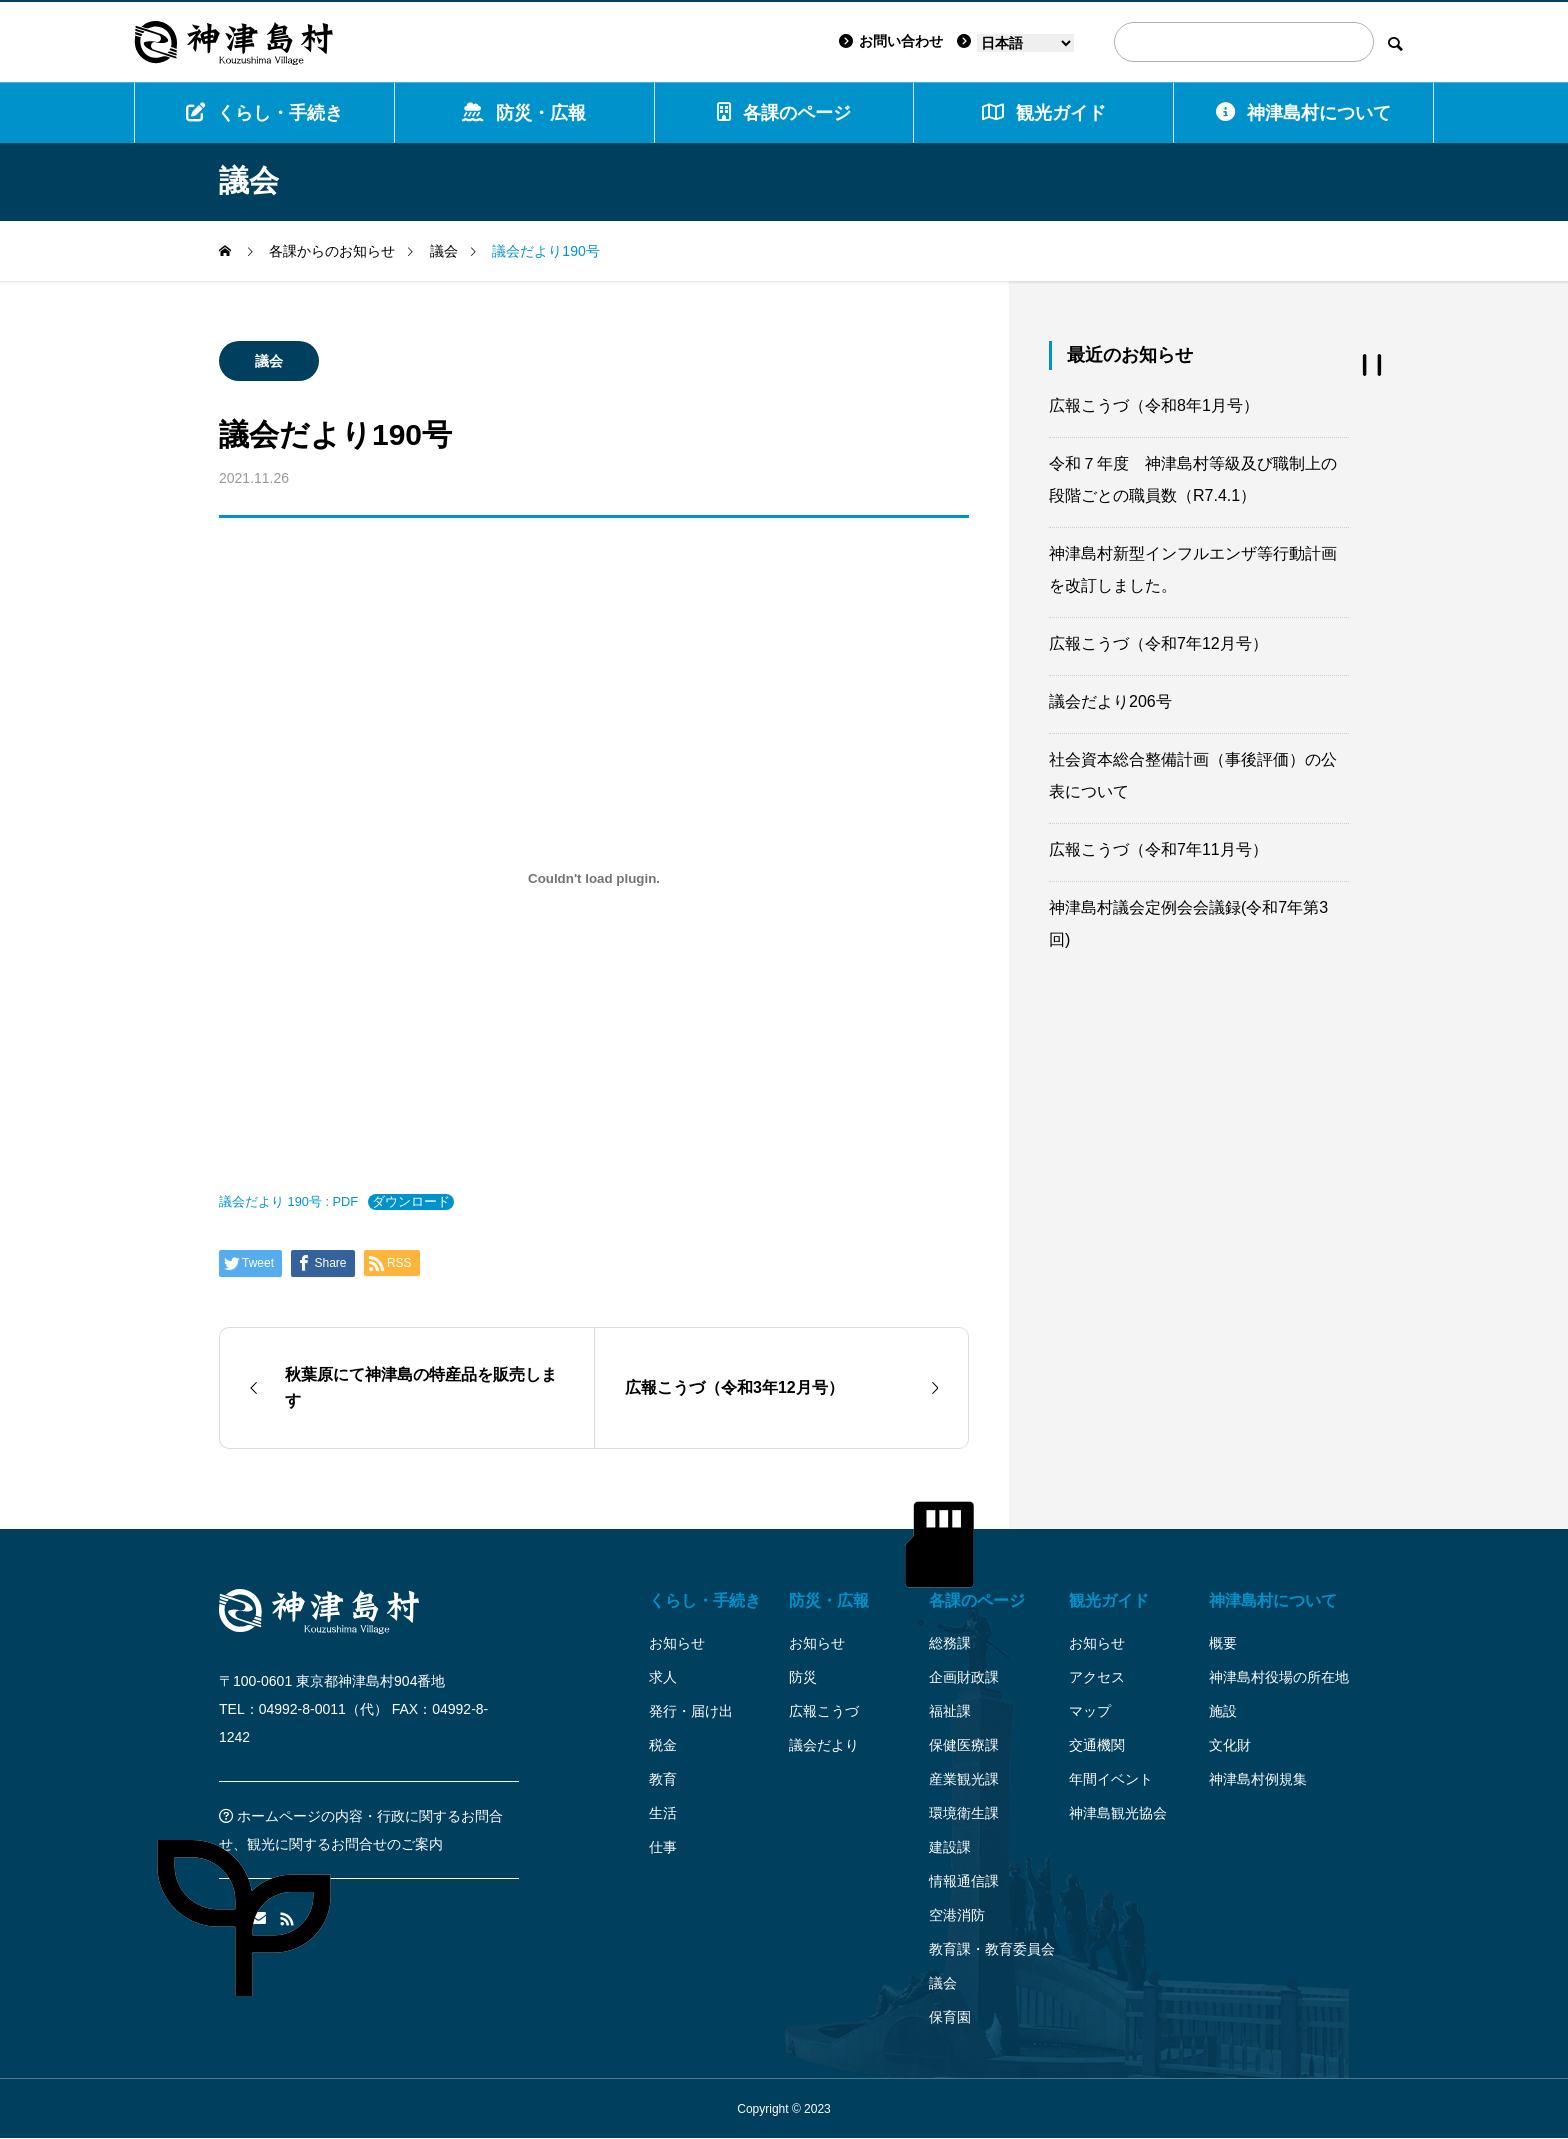 The width and height of the screenshot is (1568, 2139). What do you see at coordinates (939, 1544) in the screenshot?
I see `access external storage settings` at bounding box center [939, 1544].